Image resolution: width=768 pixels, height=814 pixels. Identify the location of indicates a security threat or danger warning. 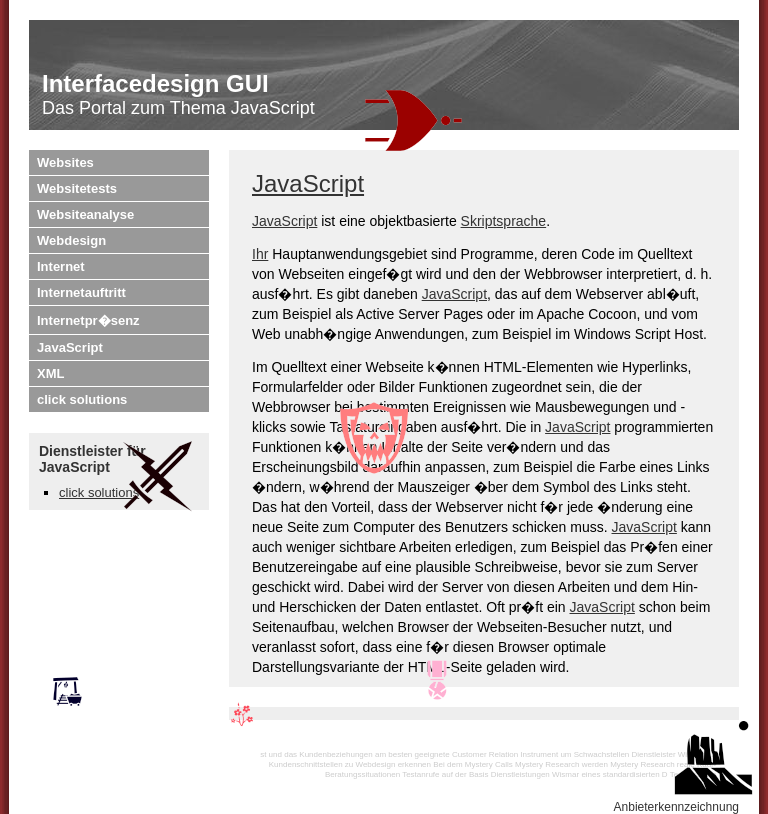
(374, 438).